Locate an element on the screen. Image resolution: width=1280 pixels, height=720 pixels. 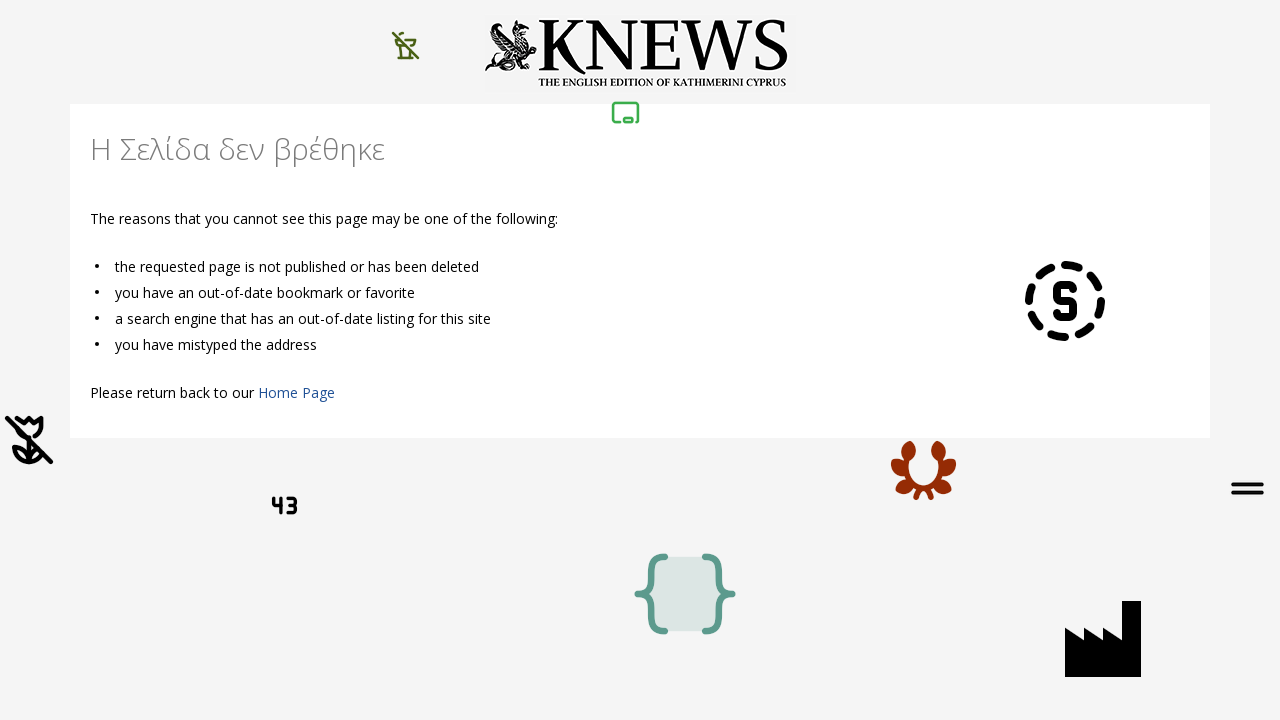
indicates a pending or in-progress sync status is located at coordinates (1065, 301).